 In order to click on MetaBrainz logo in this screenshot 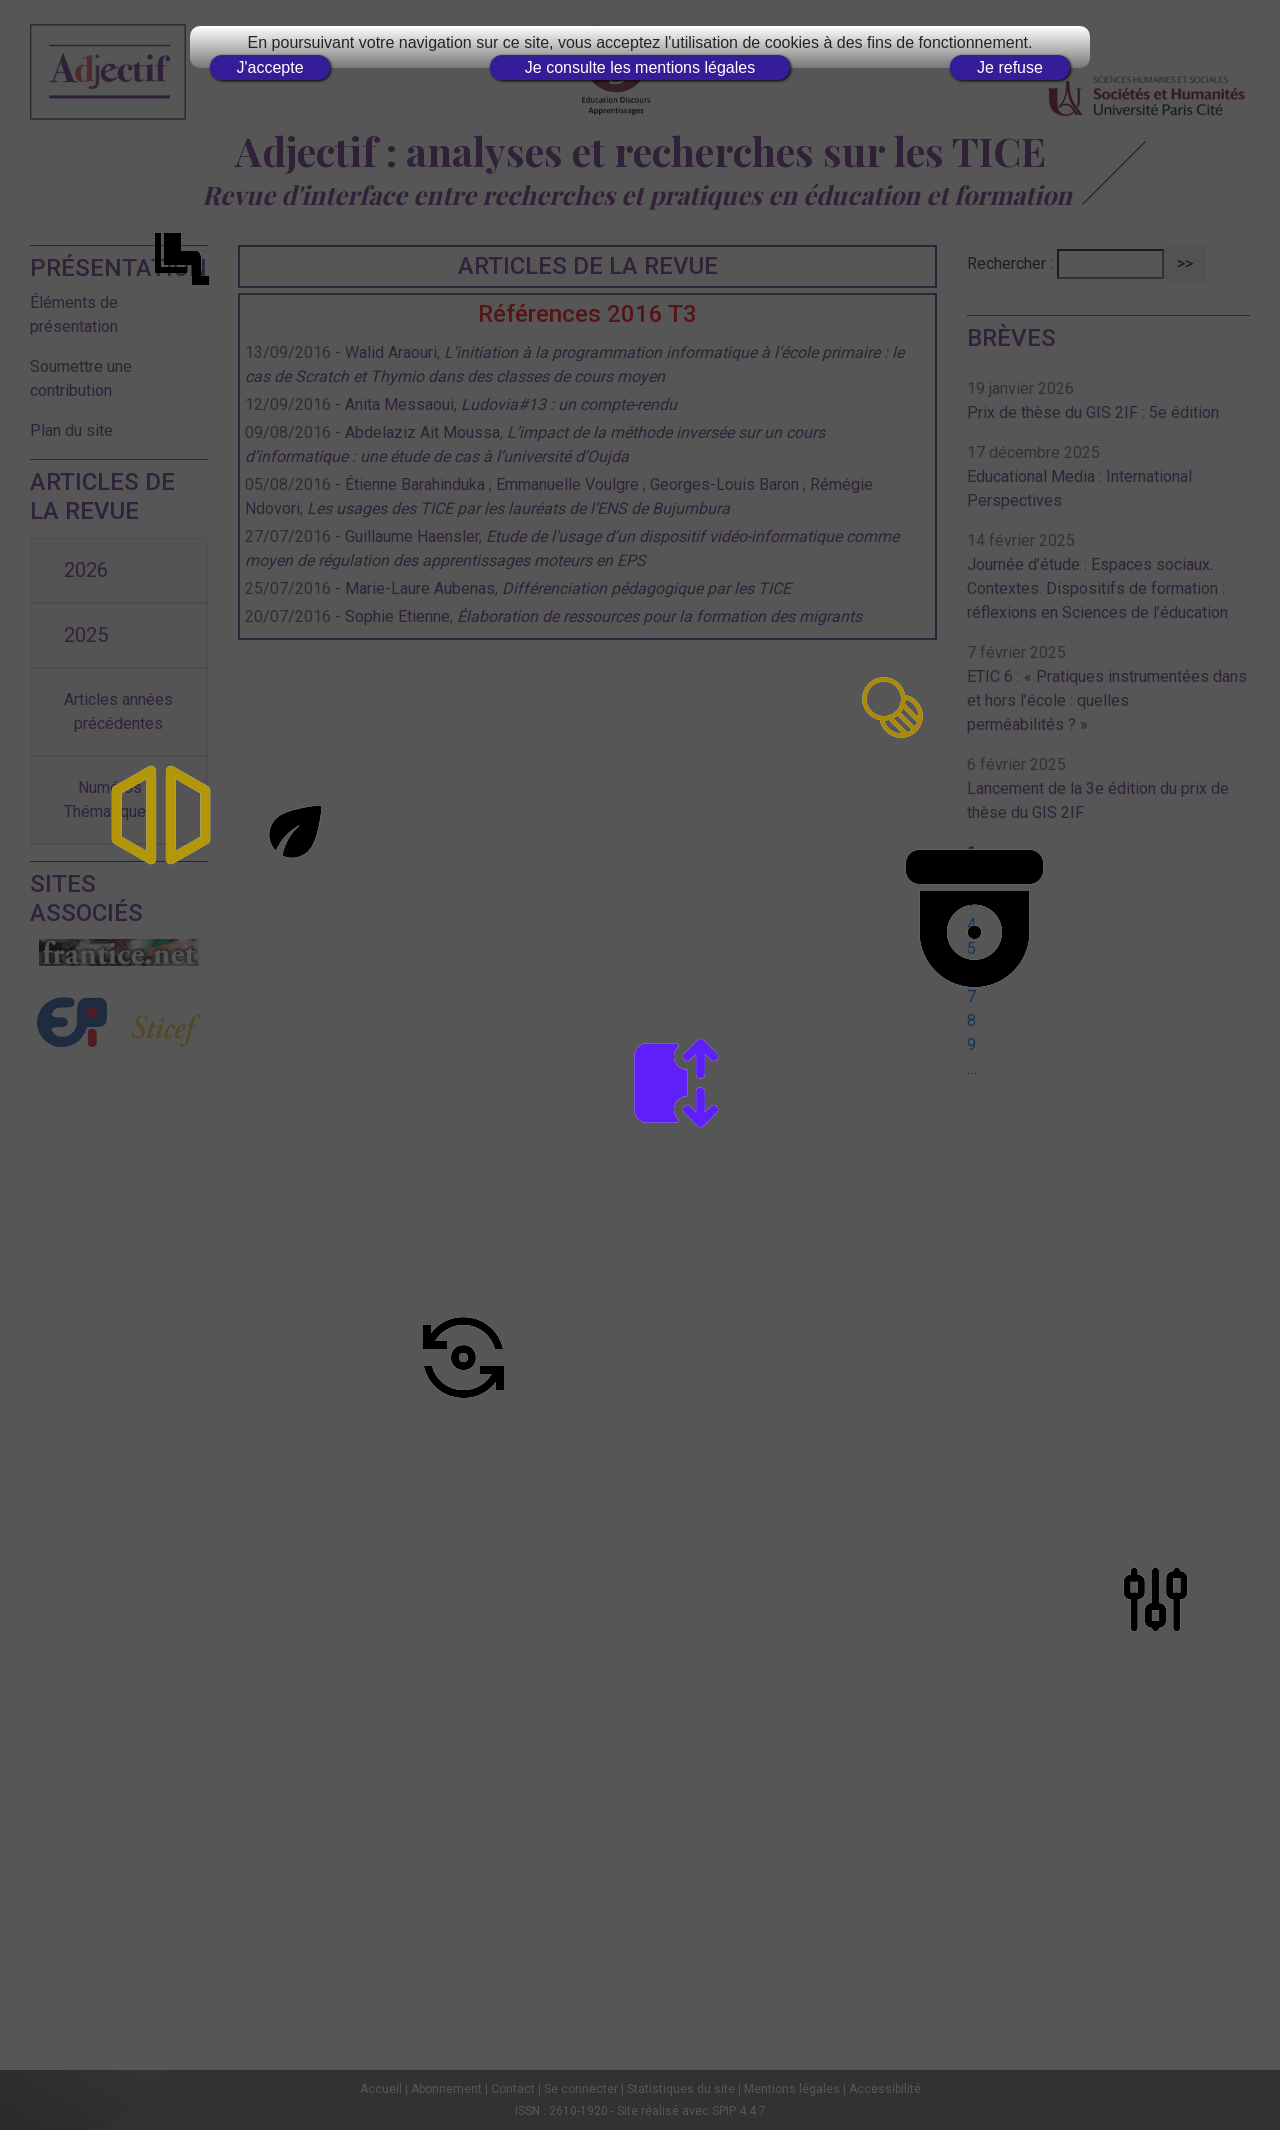, I will do `click(161, 815)`.